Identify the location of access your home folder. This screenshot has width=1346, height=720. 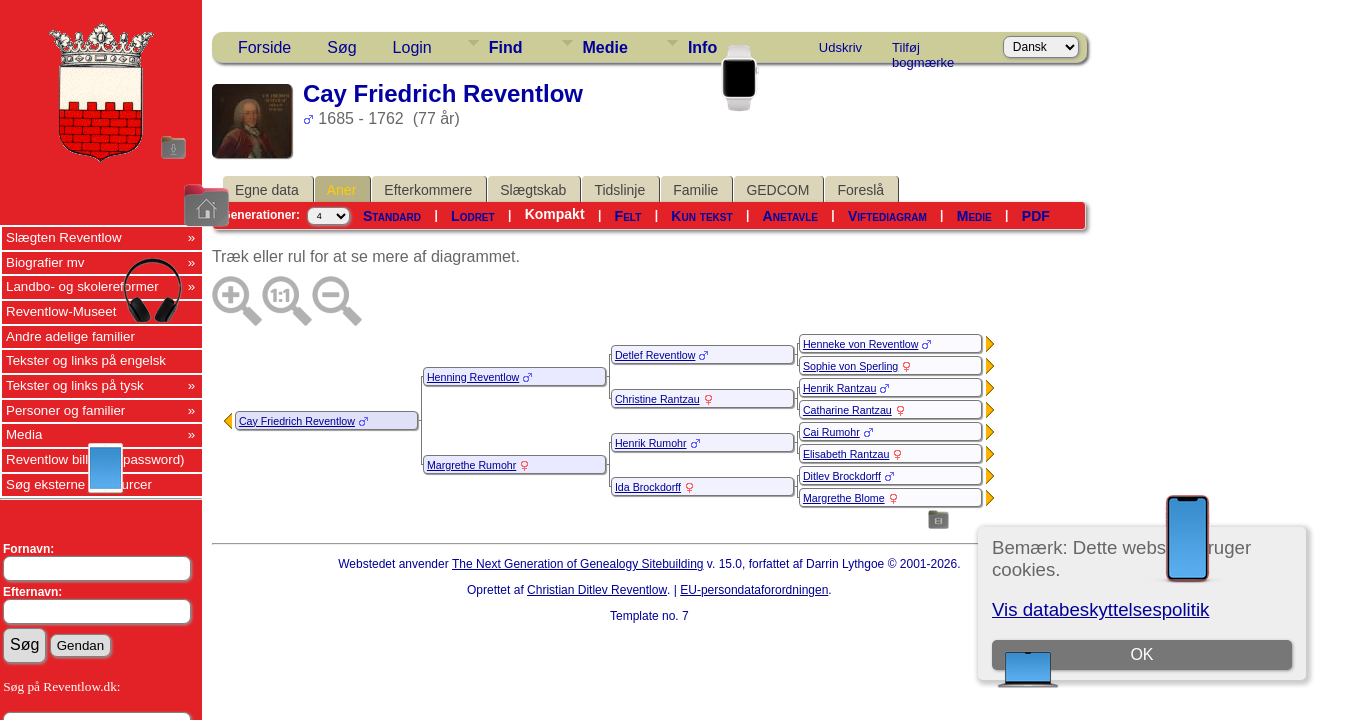
(206, 205).